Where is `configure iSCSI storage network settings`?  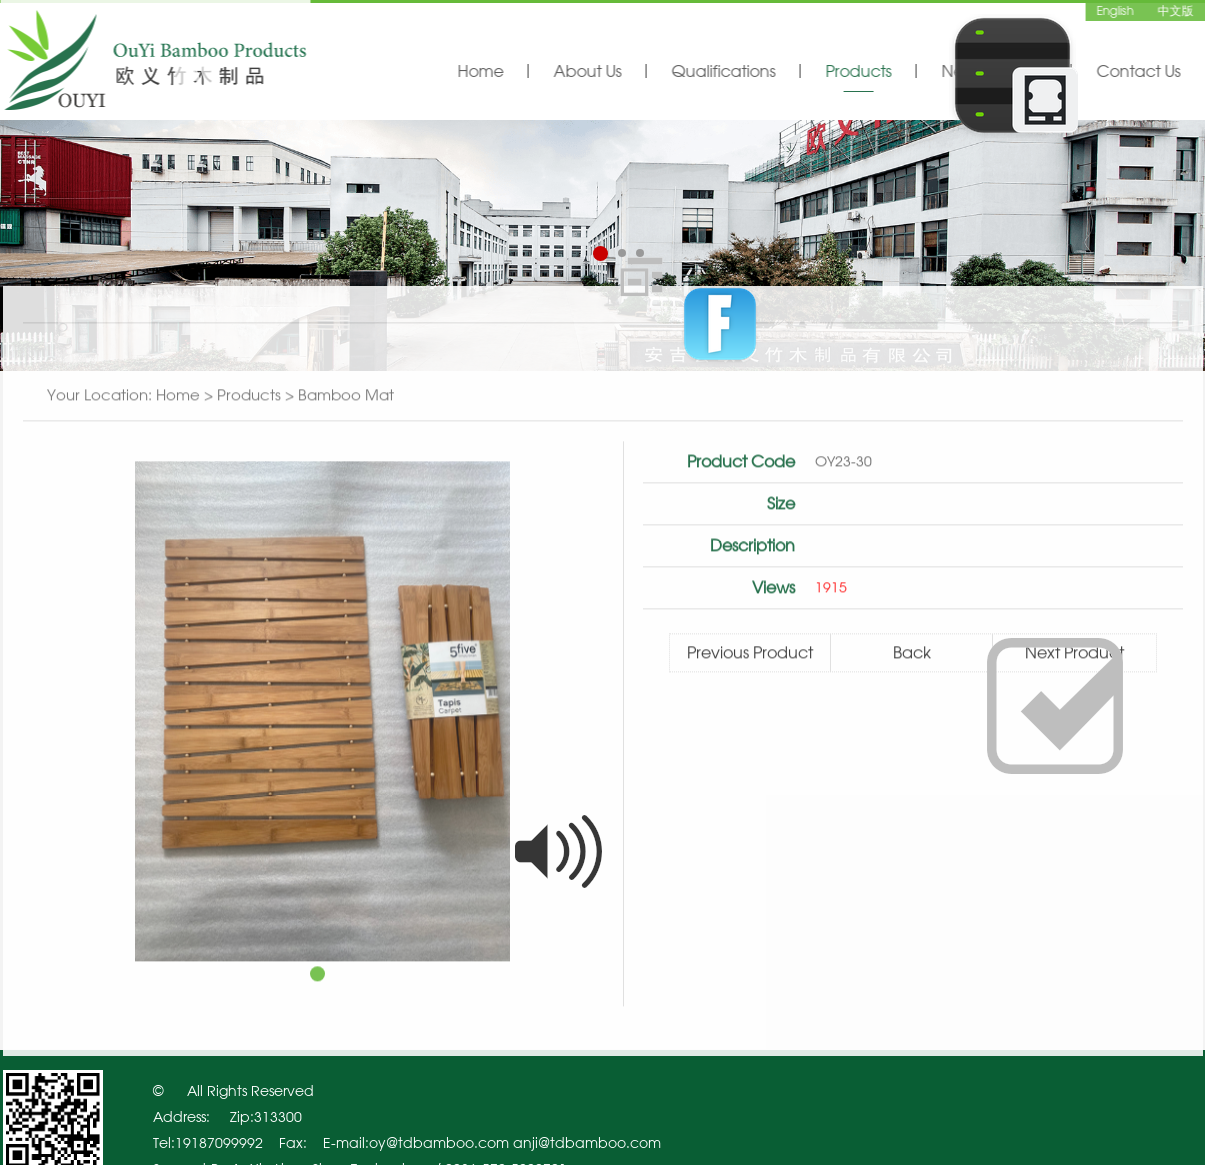
configure iSCSI storage network settings is located at coordinates (1013, 77).